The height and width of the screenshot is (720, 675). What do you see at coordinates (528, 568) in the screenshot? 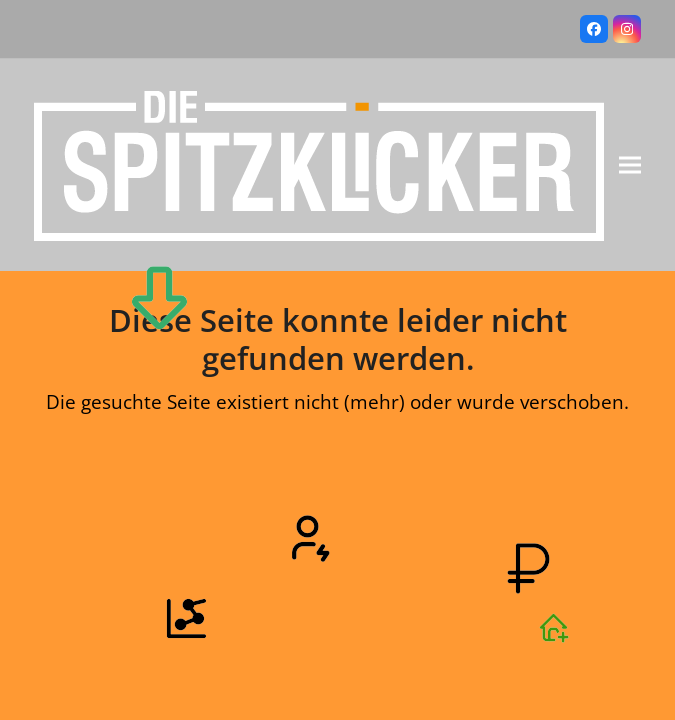
I see `view prices in russian rubles` at bounding box center [528, 568].